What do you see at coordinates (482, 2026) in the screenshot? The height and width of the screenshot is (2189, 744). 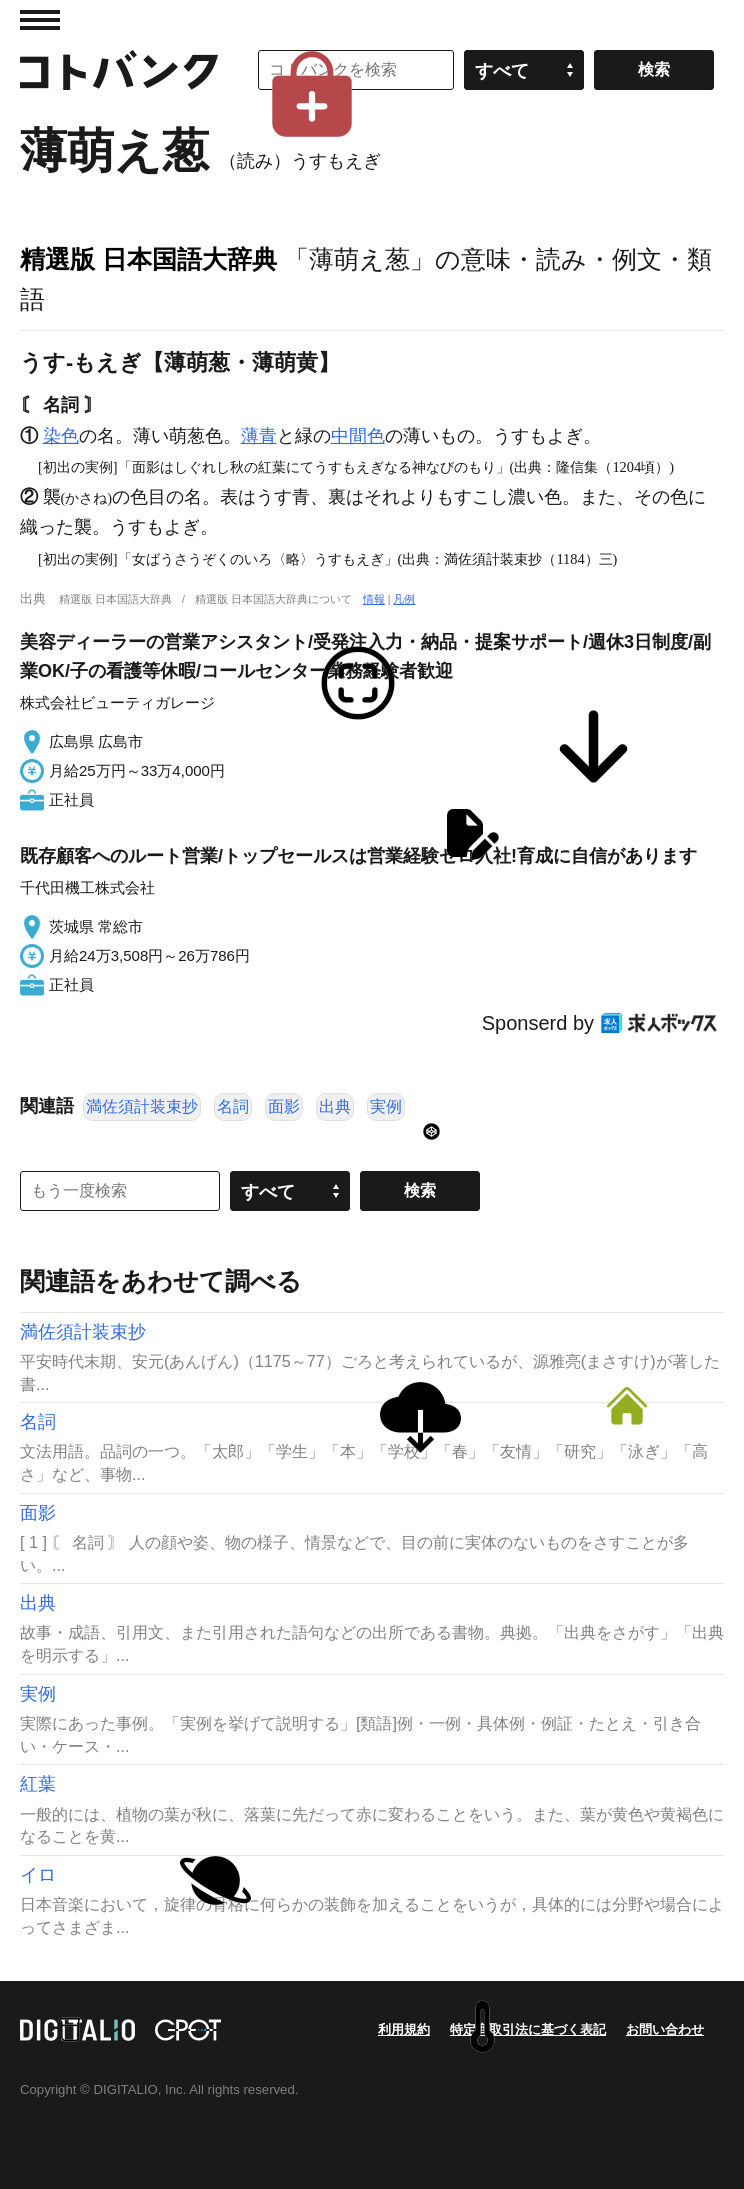 I see `view current temperature` at bounding box center [482, 2026].